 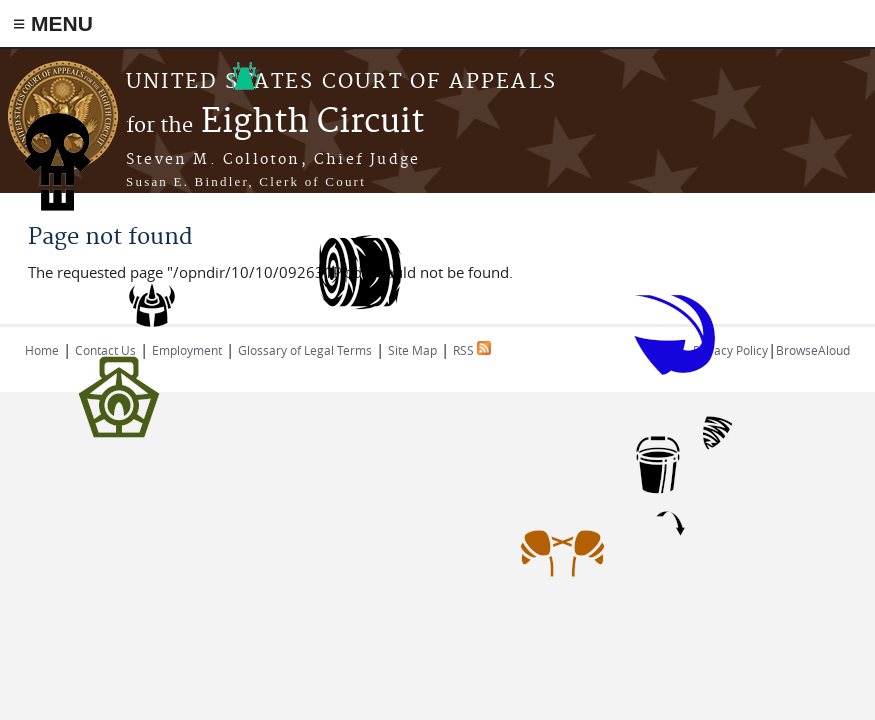 What do you see at coordinates (562, 553) in the screenshot?
I see `equip shoulder armor to your character` at bounding box center [562, 553].